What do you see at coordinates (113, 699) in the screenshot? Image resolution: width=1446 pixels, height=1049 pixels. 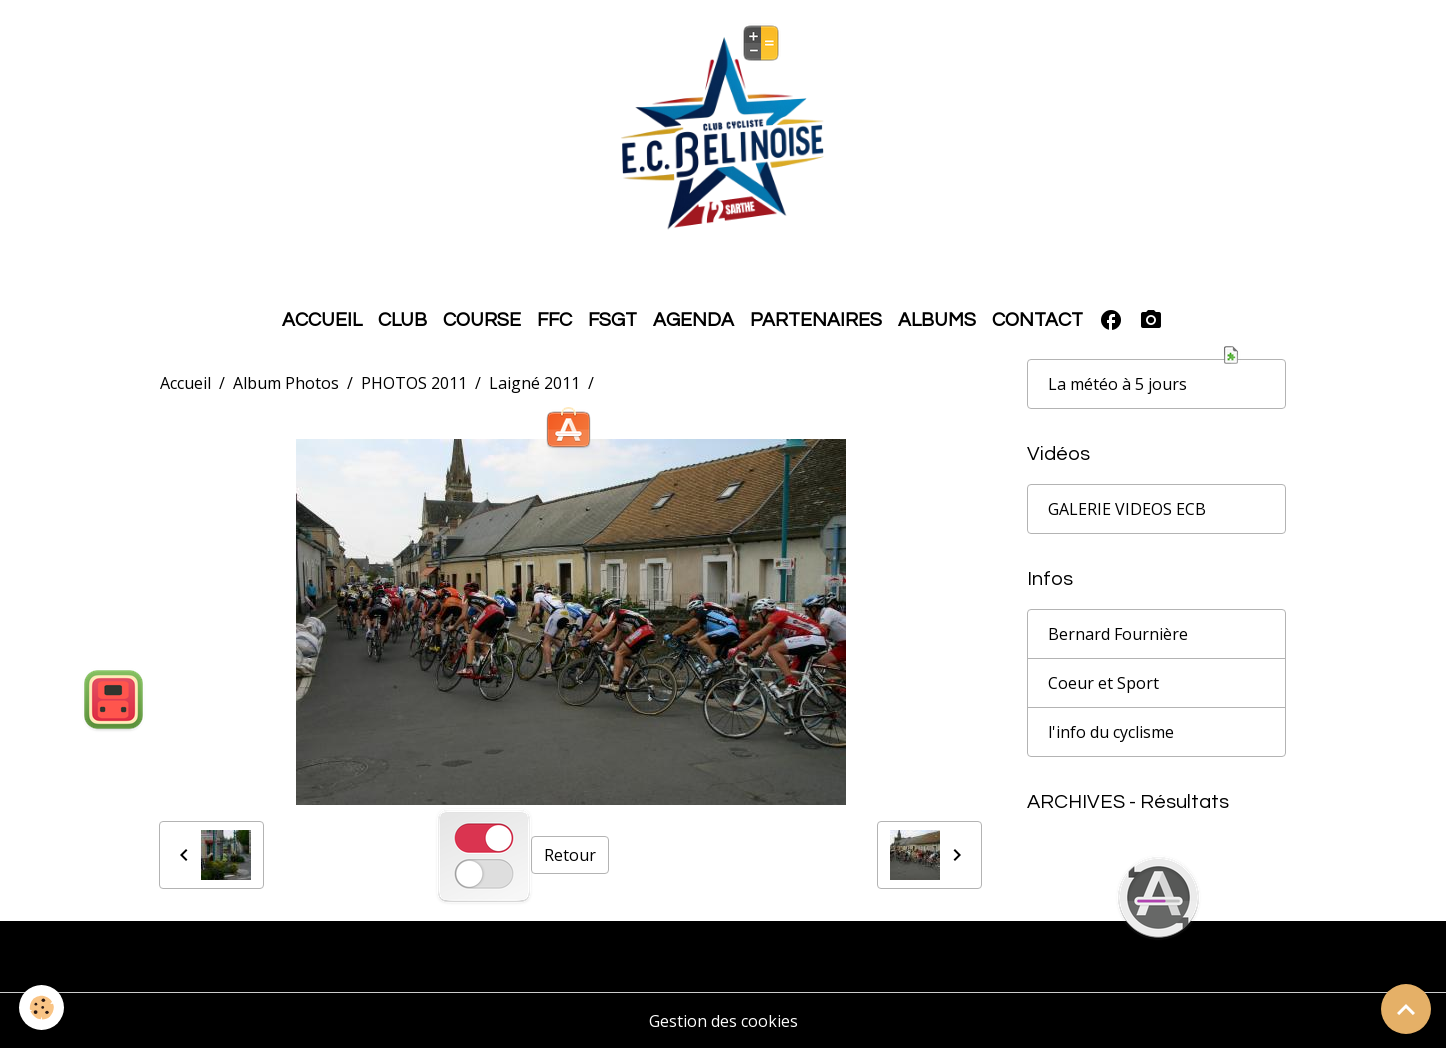 I see `launch melonDS nintendo DS emulator` at bounding box center [113, 699].